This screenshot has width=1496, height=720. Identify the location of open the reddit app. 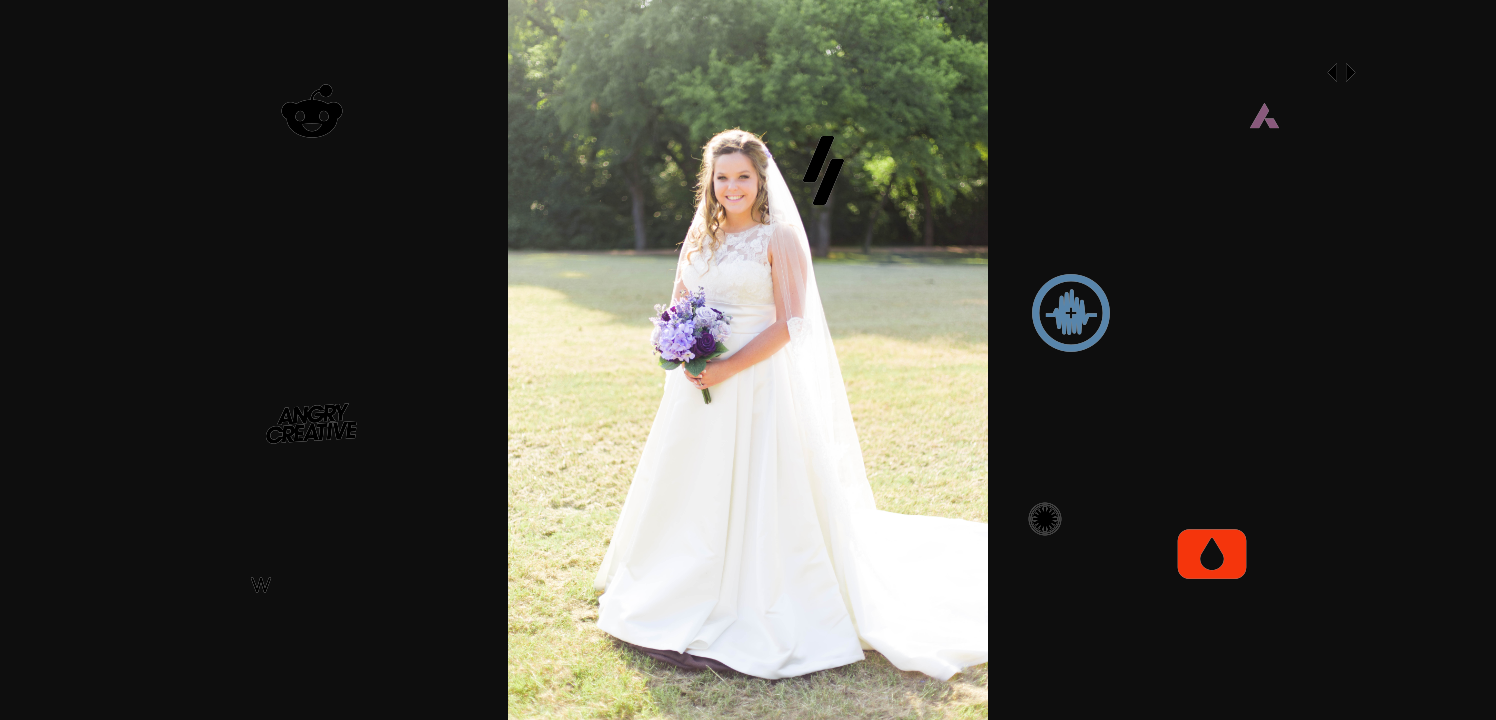
(312, 111).